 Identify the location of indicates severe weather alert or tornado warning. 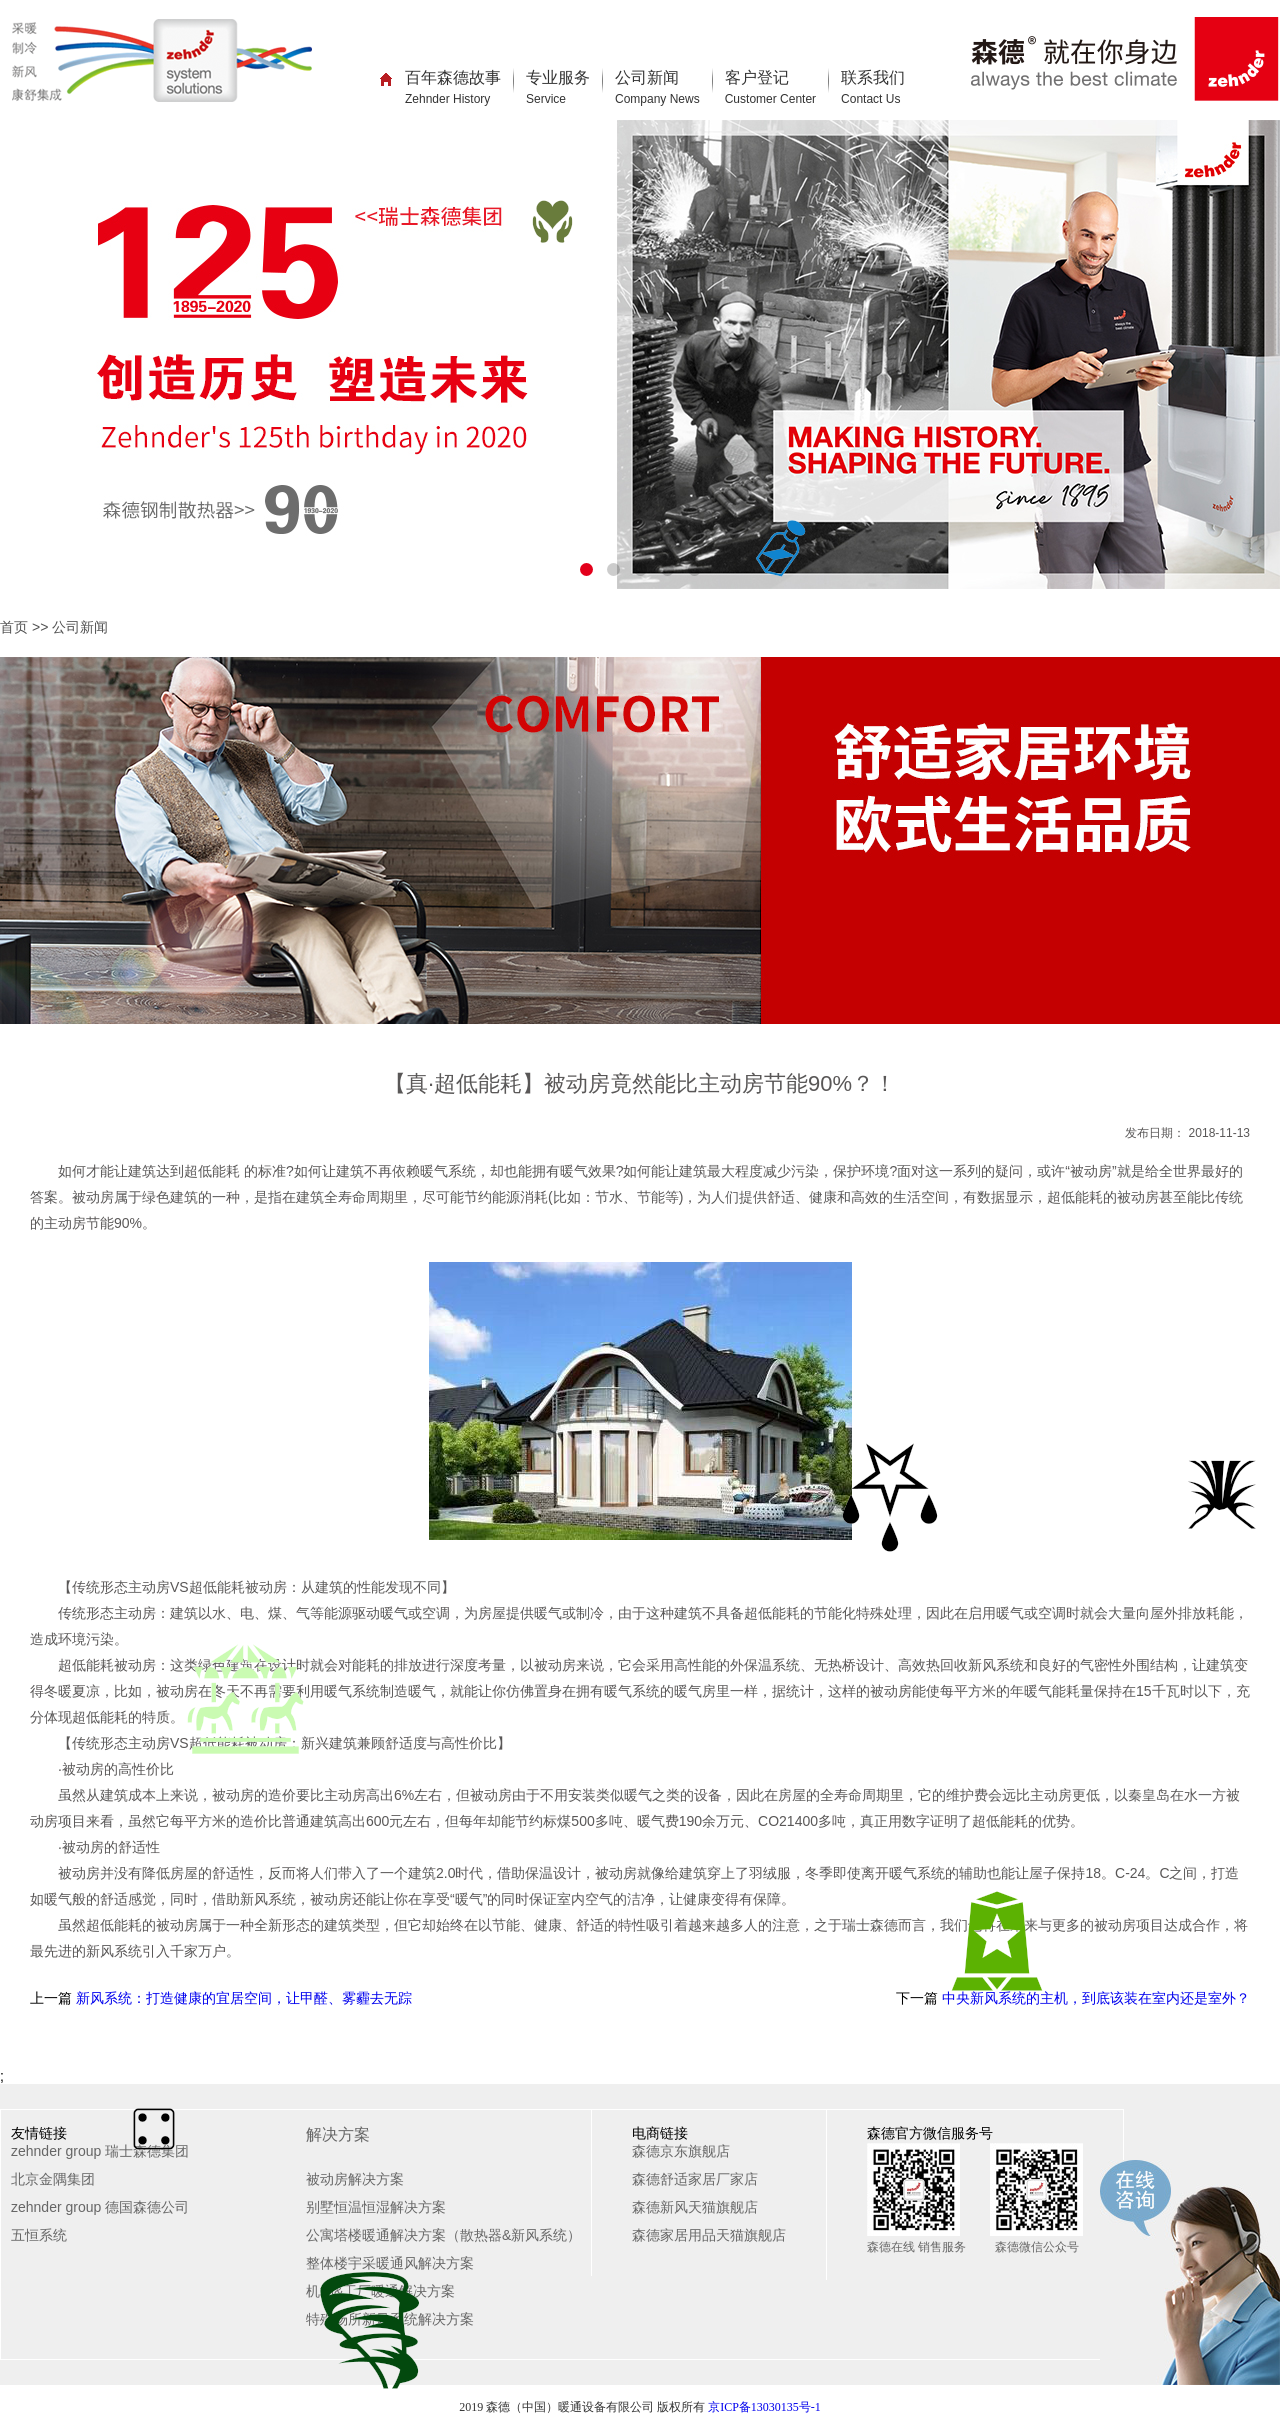
(370, 2330).